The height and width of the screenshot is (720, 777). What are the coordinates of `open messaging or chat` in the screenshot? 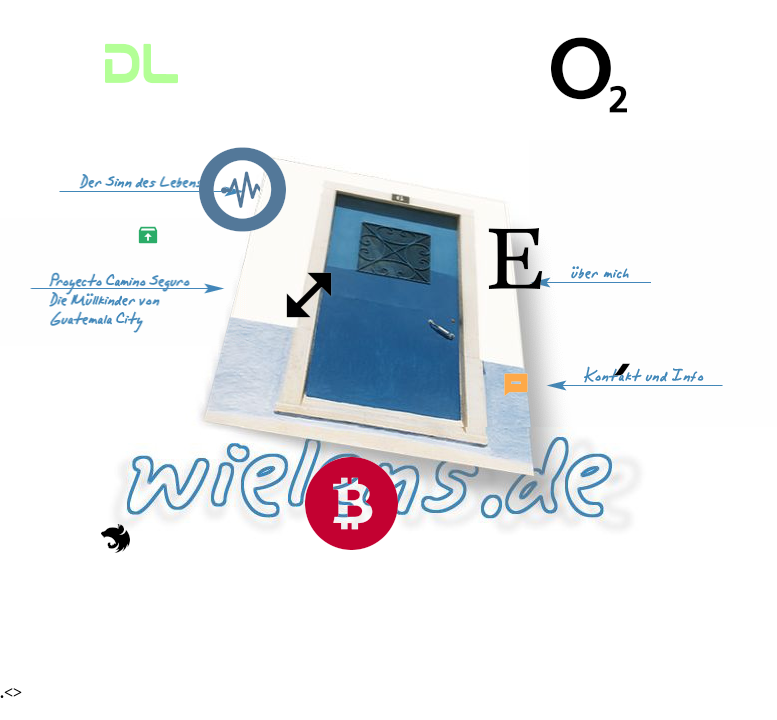 It's located at (516, 384).